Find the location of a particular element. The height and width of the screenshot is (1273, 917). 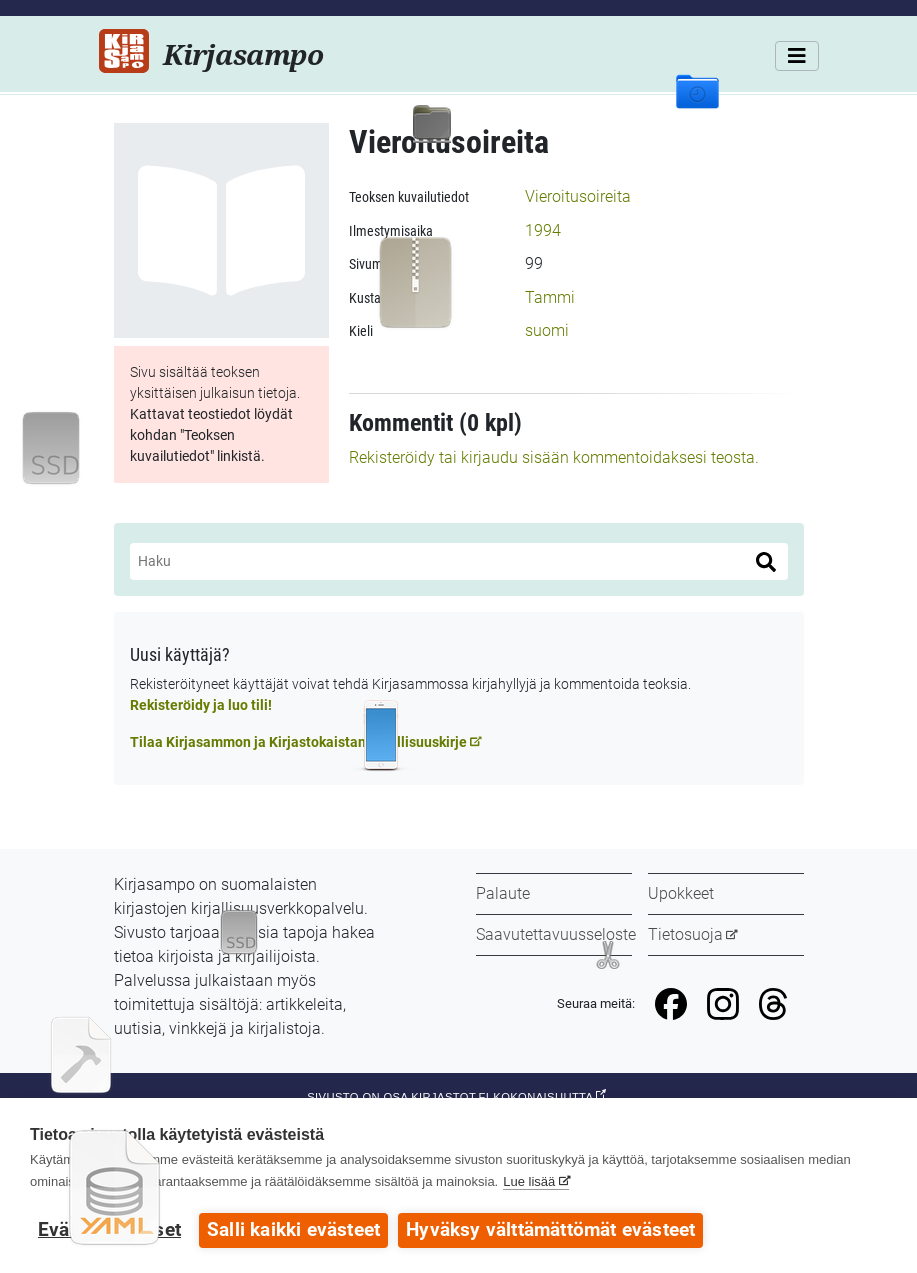

access files stored on a remote server is located at coordinates (432, 124).